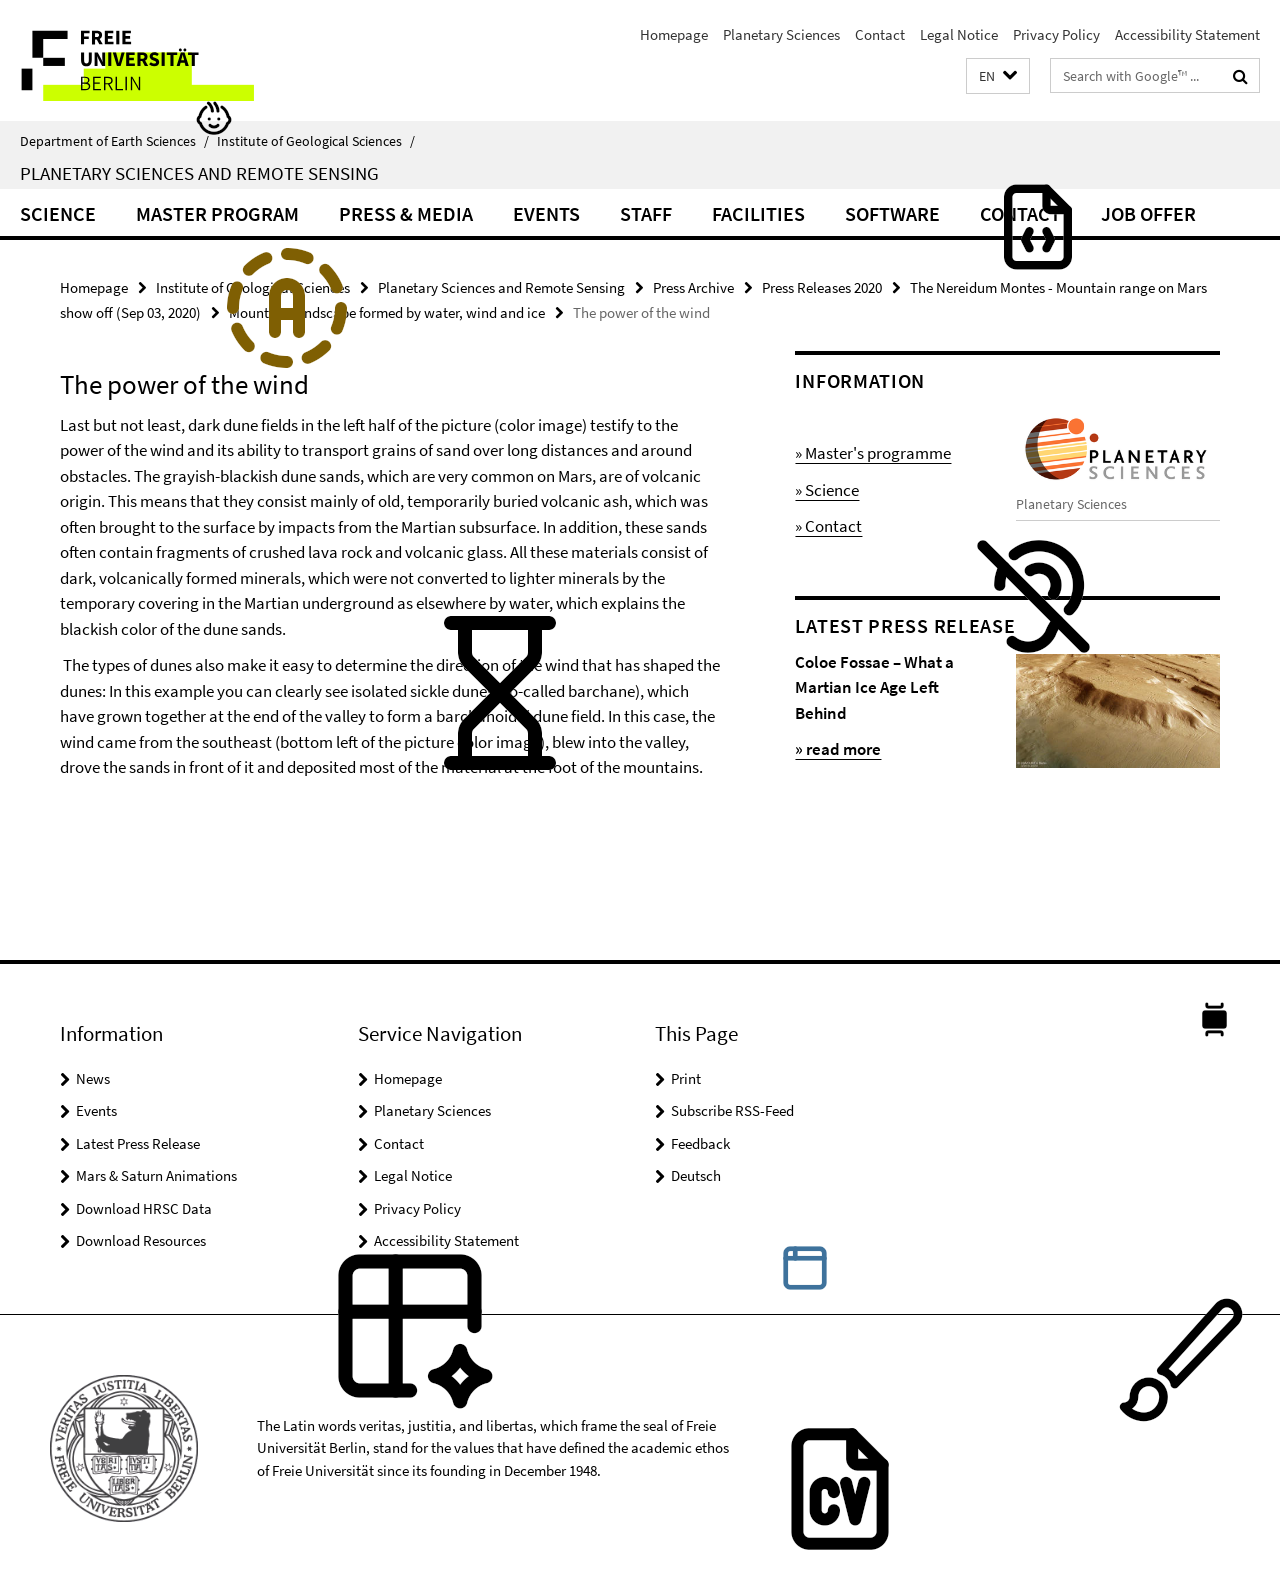 The width and height of the screenshot is (1280, 1582). I want to click on indicates loading or processing in progress, so click(500, 693).